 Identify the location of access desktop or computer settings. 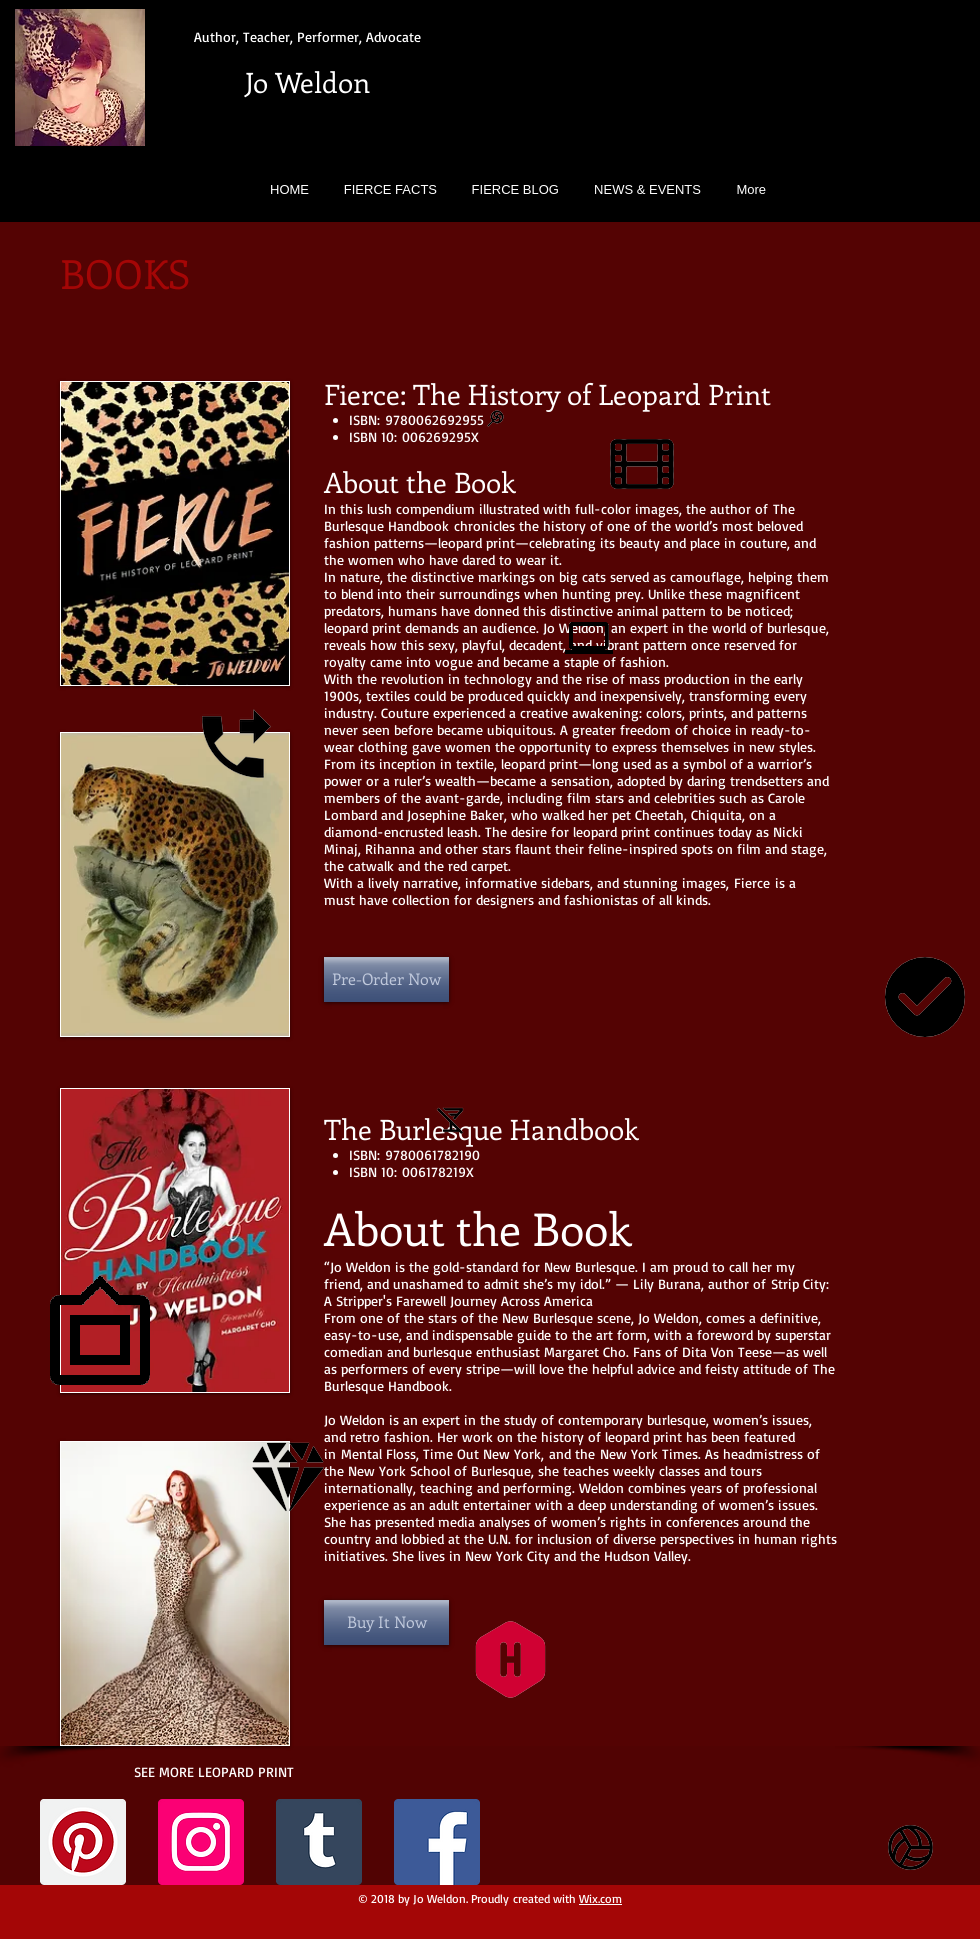
(589, 638).